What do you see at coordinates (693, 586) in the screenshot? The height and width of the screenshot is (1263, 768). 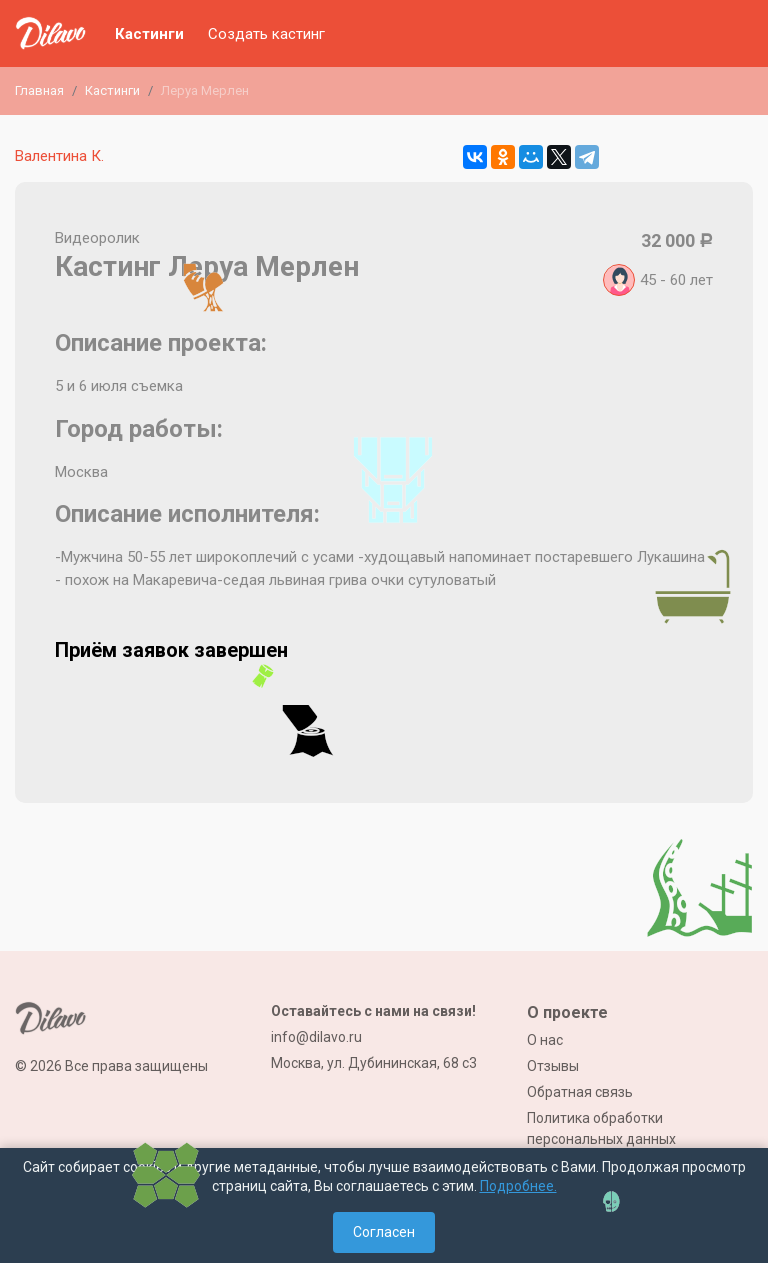 I see `indicates bathroom or bathing facilities` at bounding box center [693, 586].